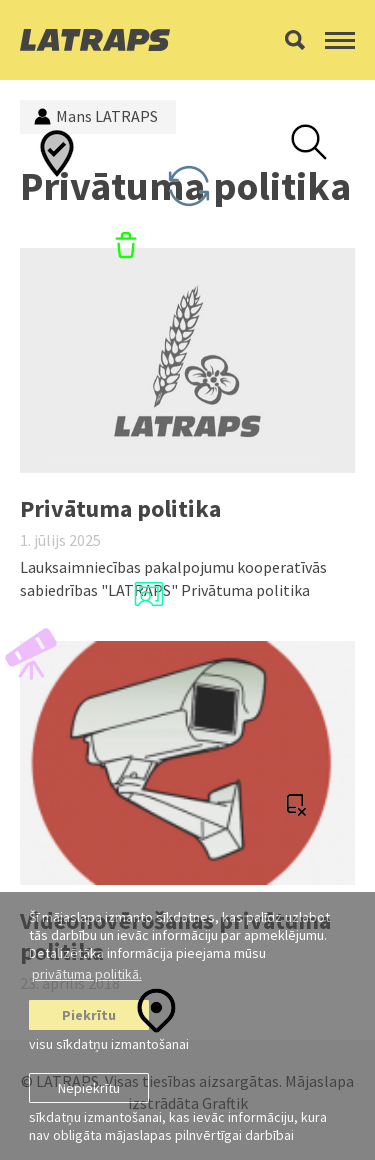 This screenshot has width=375, height=1160. Describe the element at coordinates (149, 594) in the screenshot. I see `access teaching or presentation tools` at that location.